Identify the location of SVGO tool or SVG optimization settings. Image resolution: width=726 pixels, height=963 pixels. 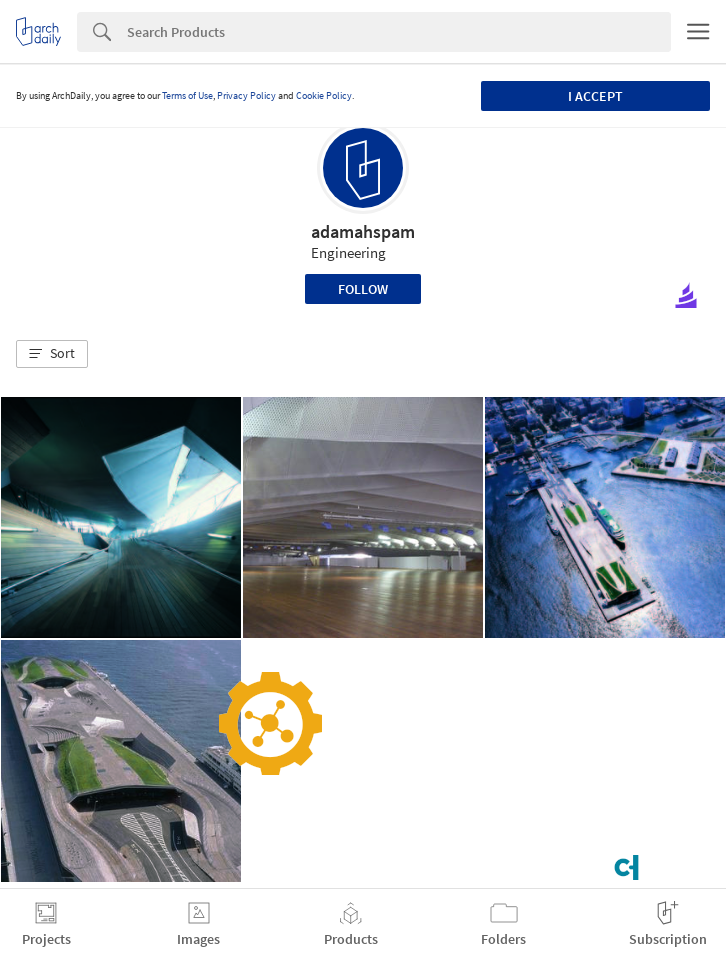
(270, 723).